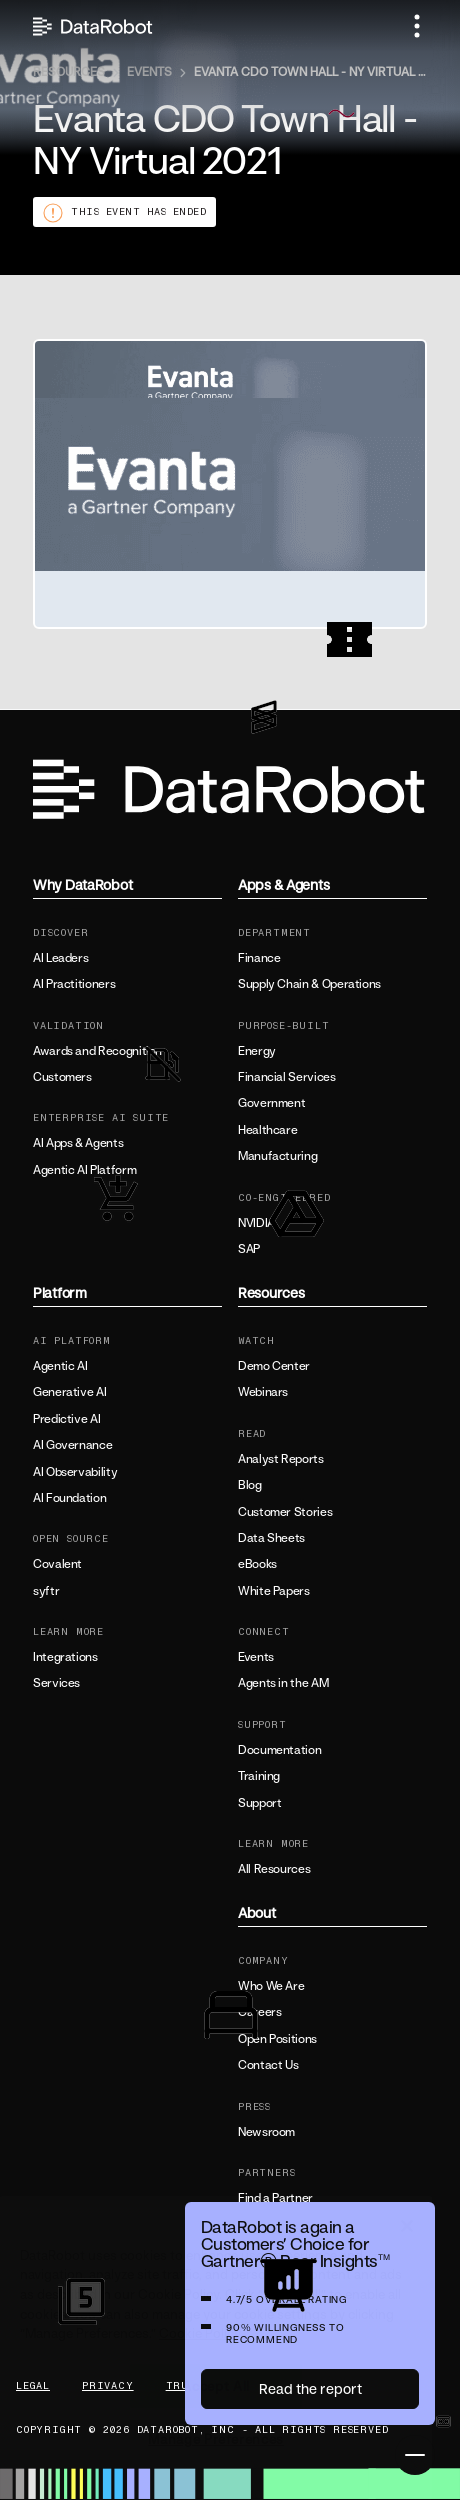  I want to click on gas station unavailable or closed, so click(163, 1064).